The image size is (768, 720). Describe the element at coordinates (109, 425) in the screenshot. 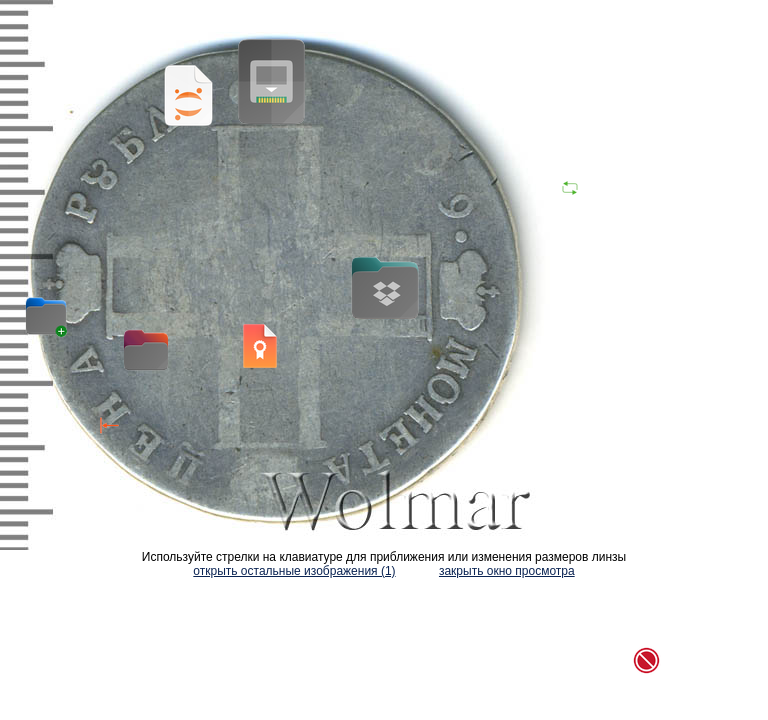

I see `go to the first item in a list or sequence` at that location.